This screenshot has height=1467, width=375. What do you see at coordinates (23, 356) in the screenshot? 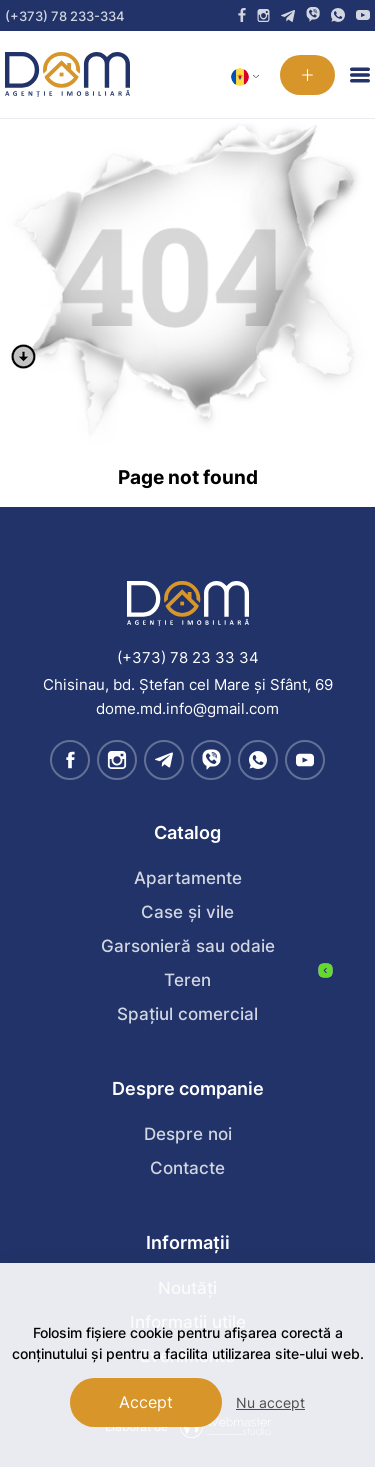
I see `download file or content` at bounding box center [23, 356].